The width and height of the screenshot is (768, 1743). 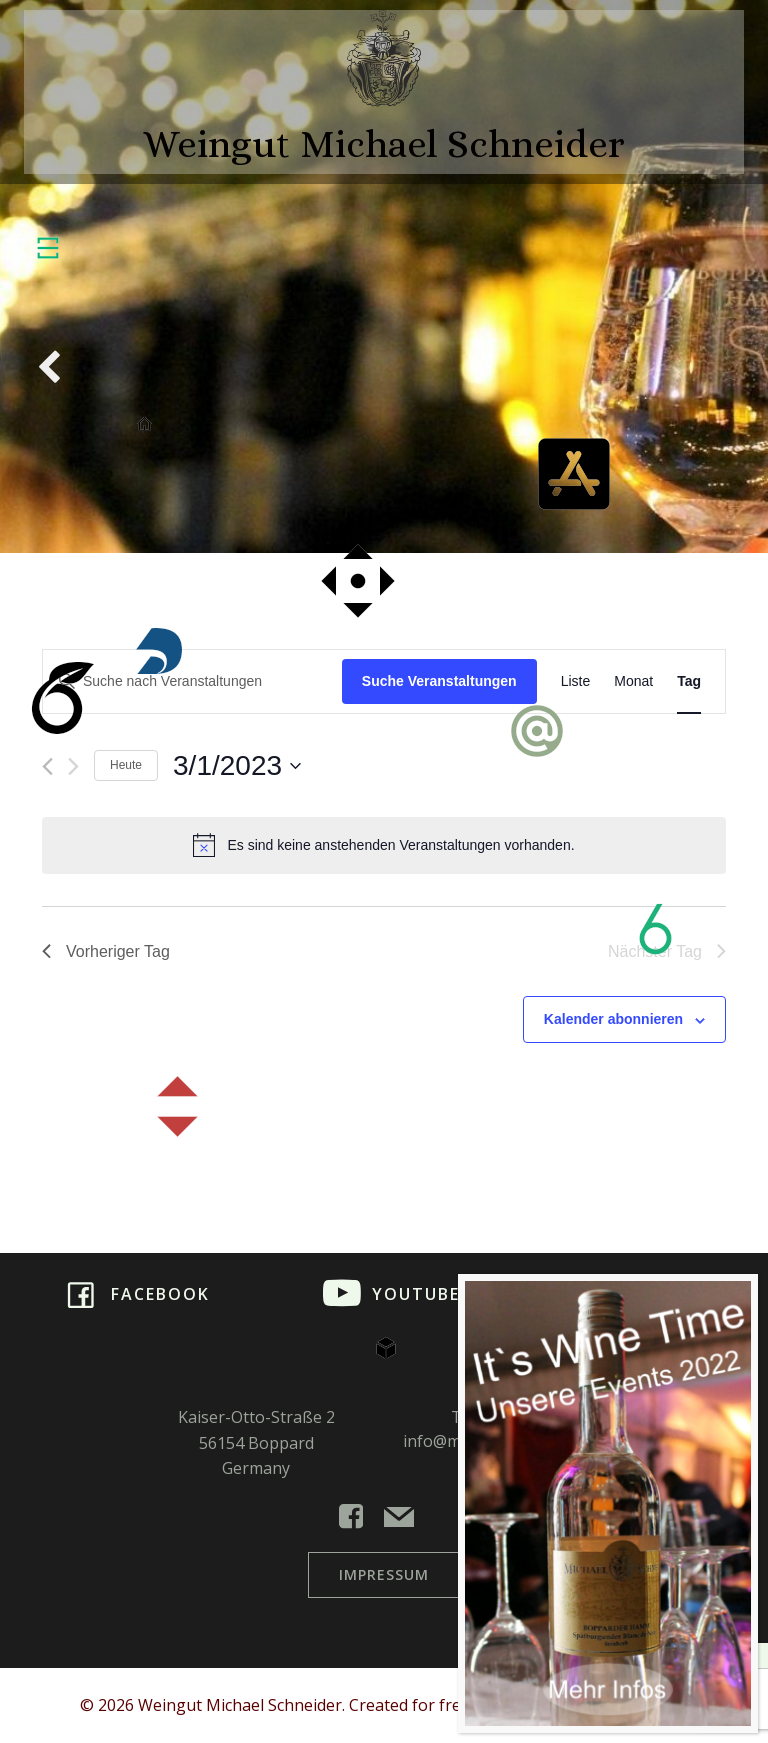 What do you see at coordinates (537, 731) in the screenshot?
I see `compose a new email` at bounding box center [537, 731].